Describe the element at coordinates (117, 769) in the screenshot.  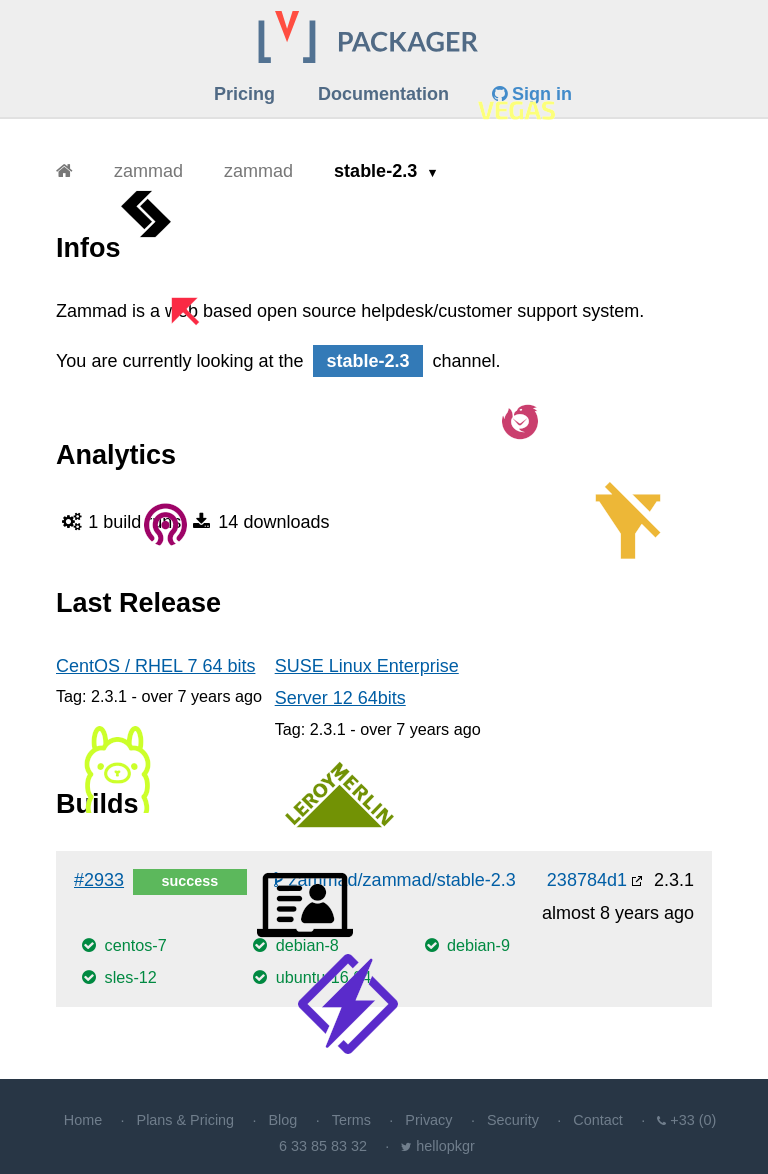
I see `open the Ollama application` at that location.